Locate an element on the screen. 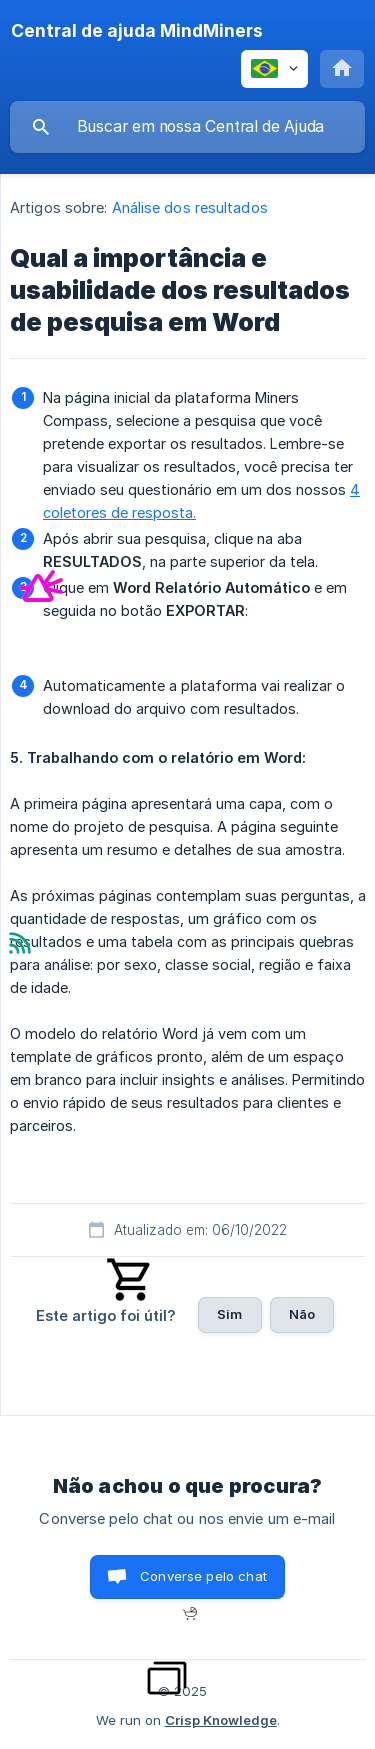  view stacked cards or layers is located at coordinates (167, 1678).